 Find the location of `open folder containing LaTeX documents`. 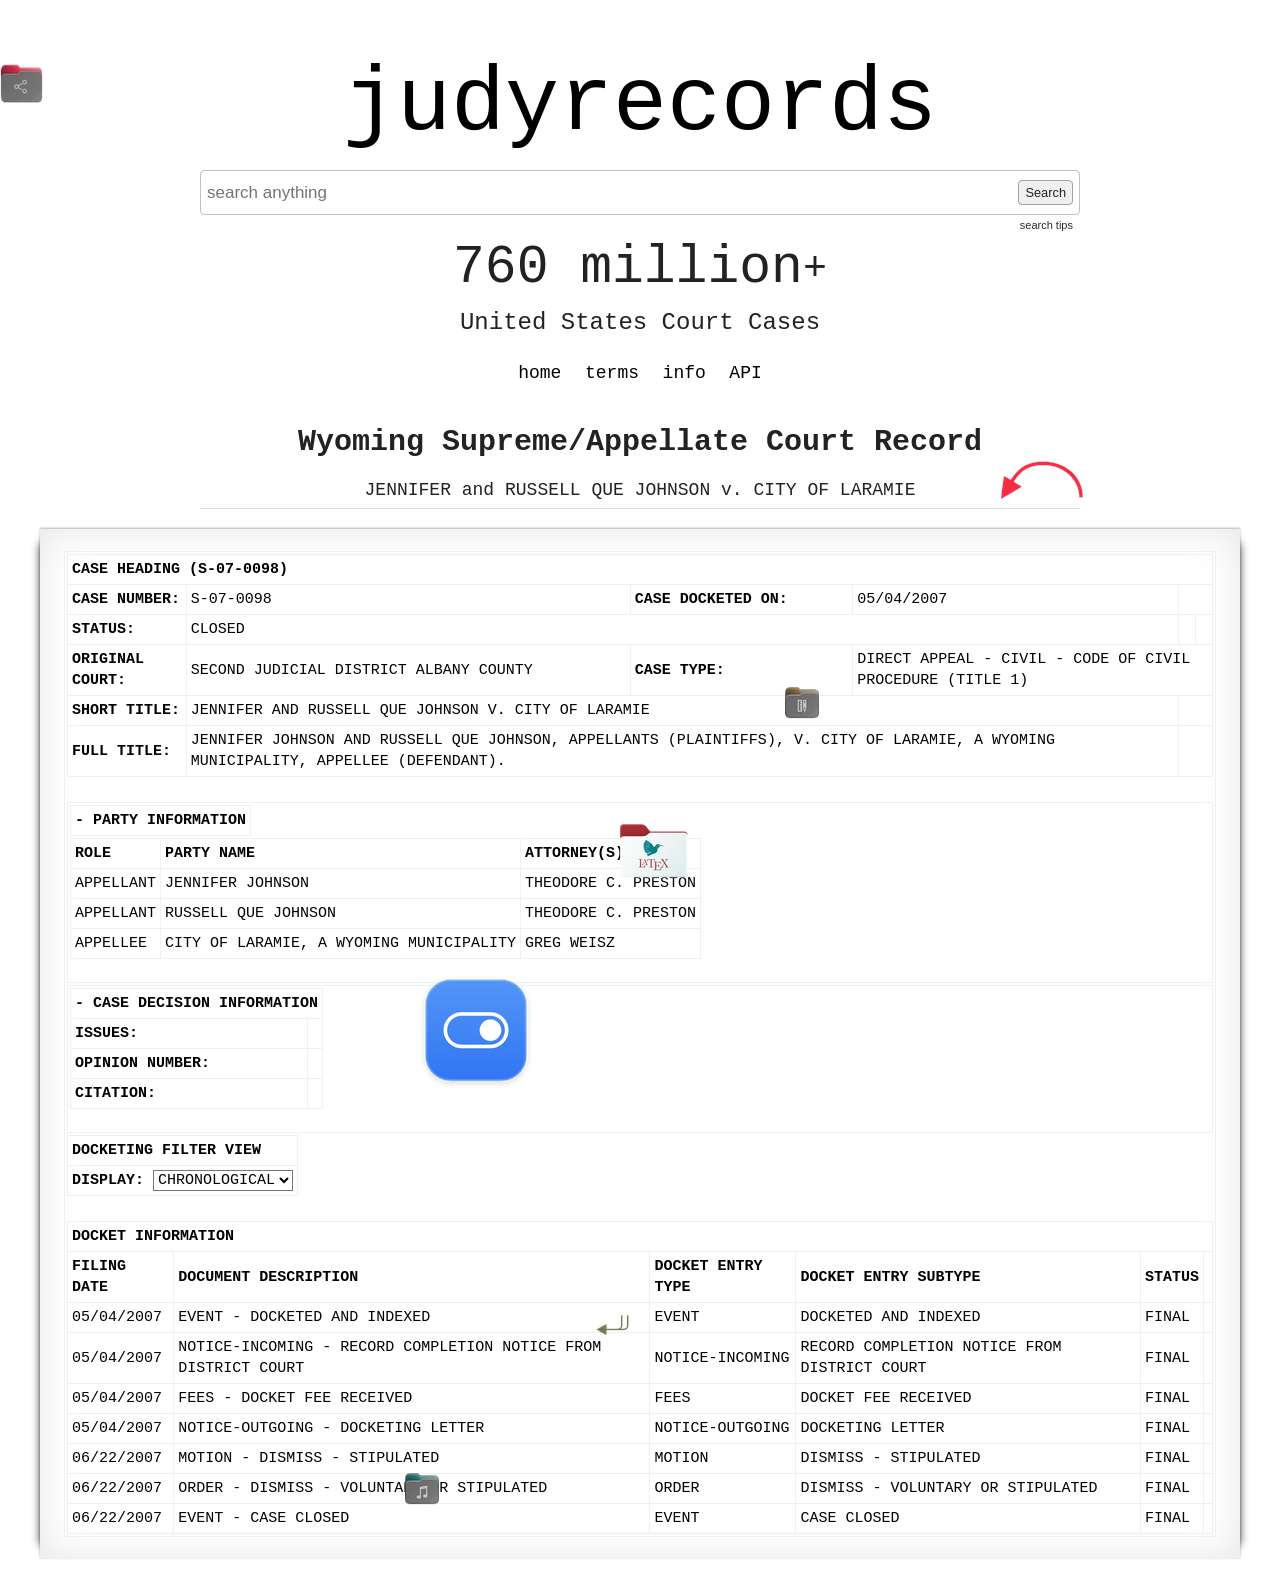

open folder containing LaTeX documents is located at coordinates (653, 852).